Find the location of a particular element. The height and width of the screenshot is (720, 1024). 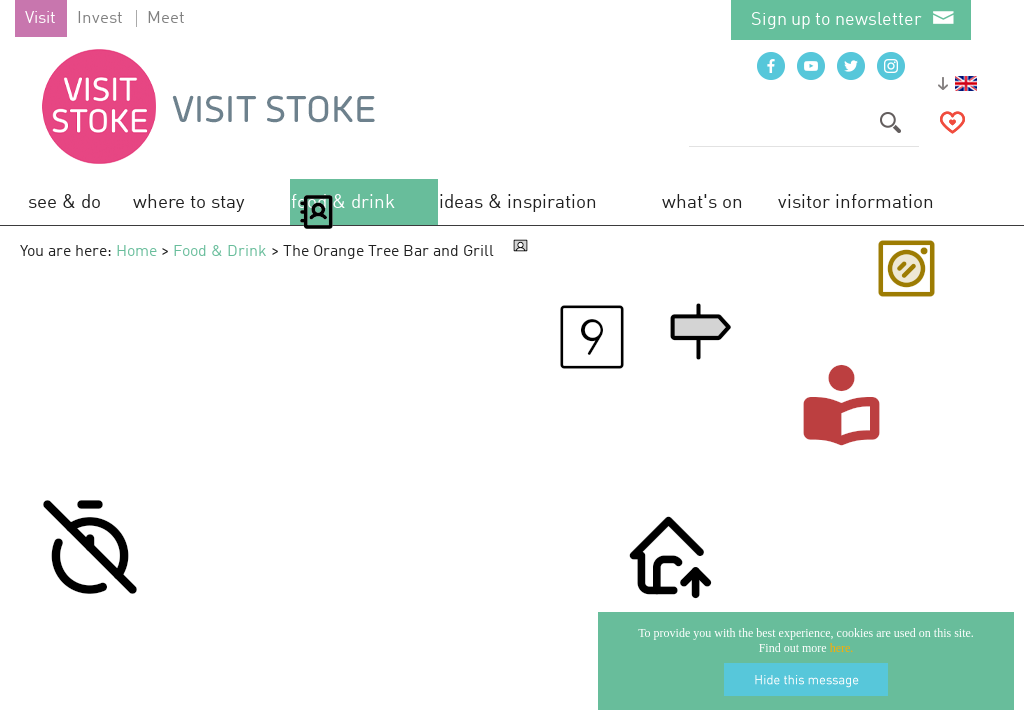

access your contacts list is located at coordinates (317, 212).